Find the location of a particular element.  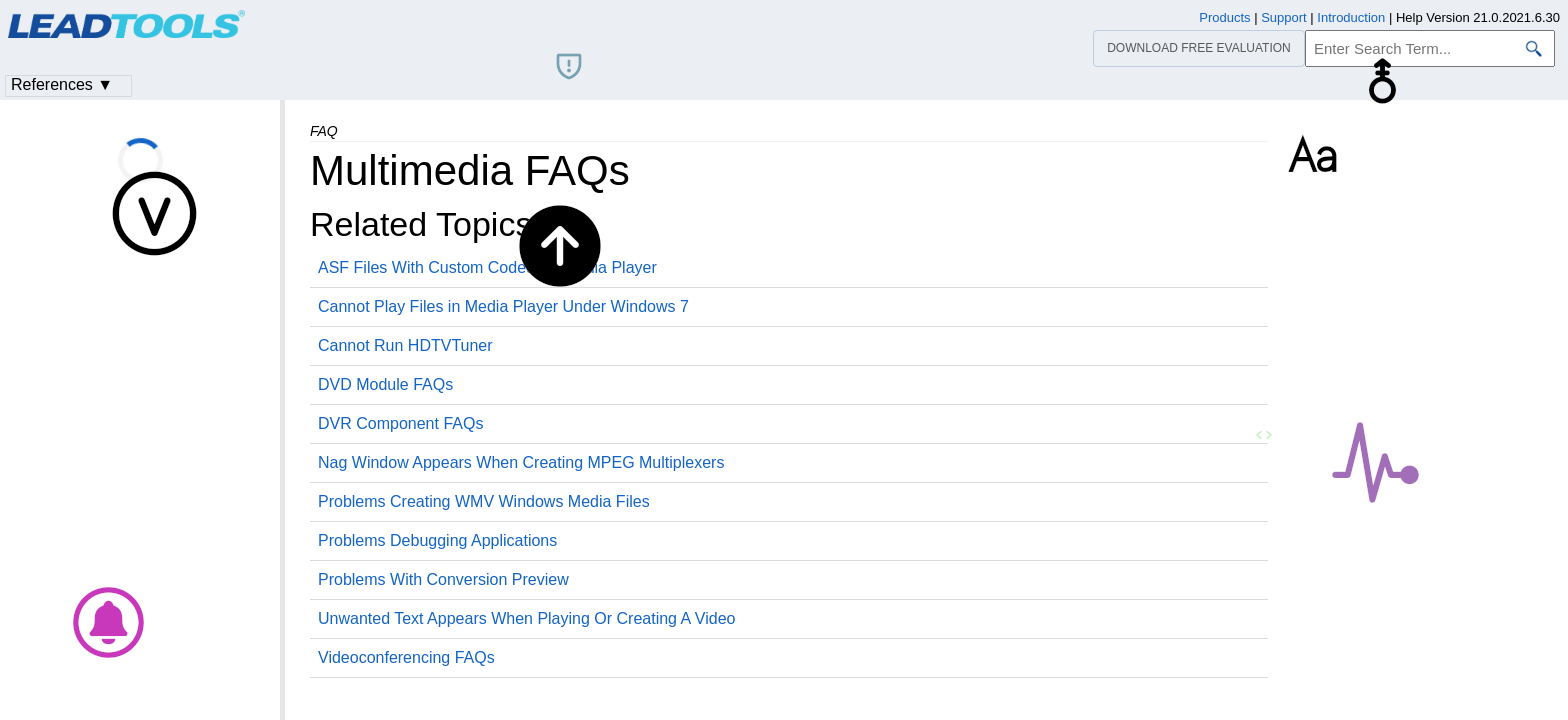

change font or text settings is located at coordinates (1312, 154).